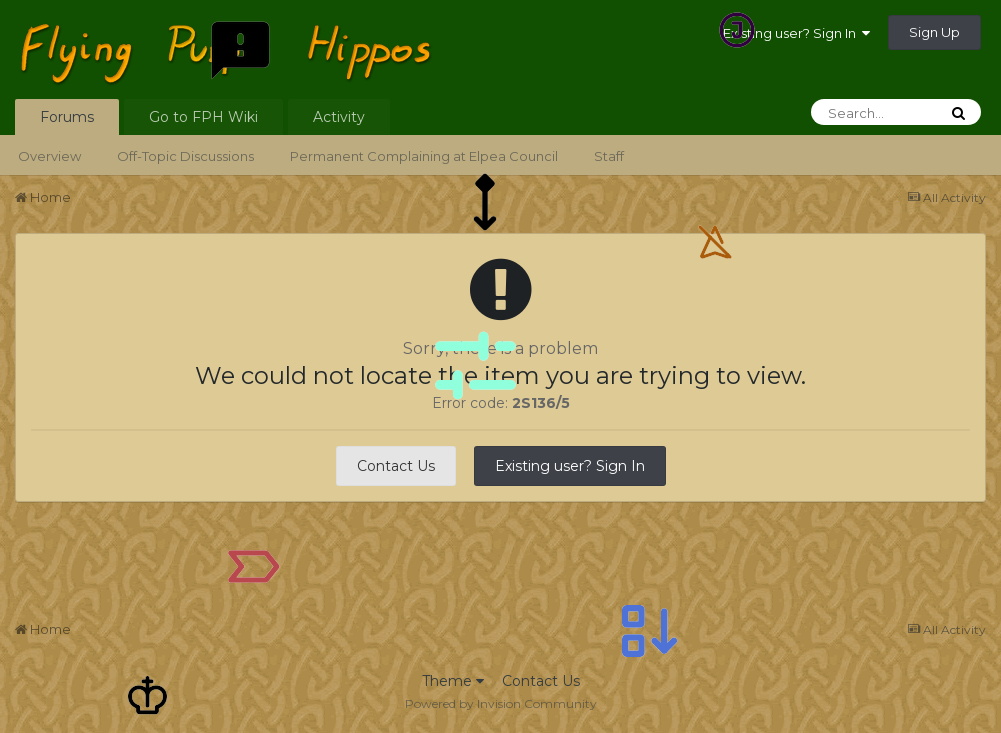 The width and height of the screenshot is (1001, 733). What do you see at coordinates (648, 631) in the screenshot?
I see `sort list items in descending order` at bounding box center [648, 631].